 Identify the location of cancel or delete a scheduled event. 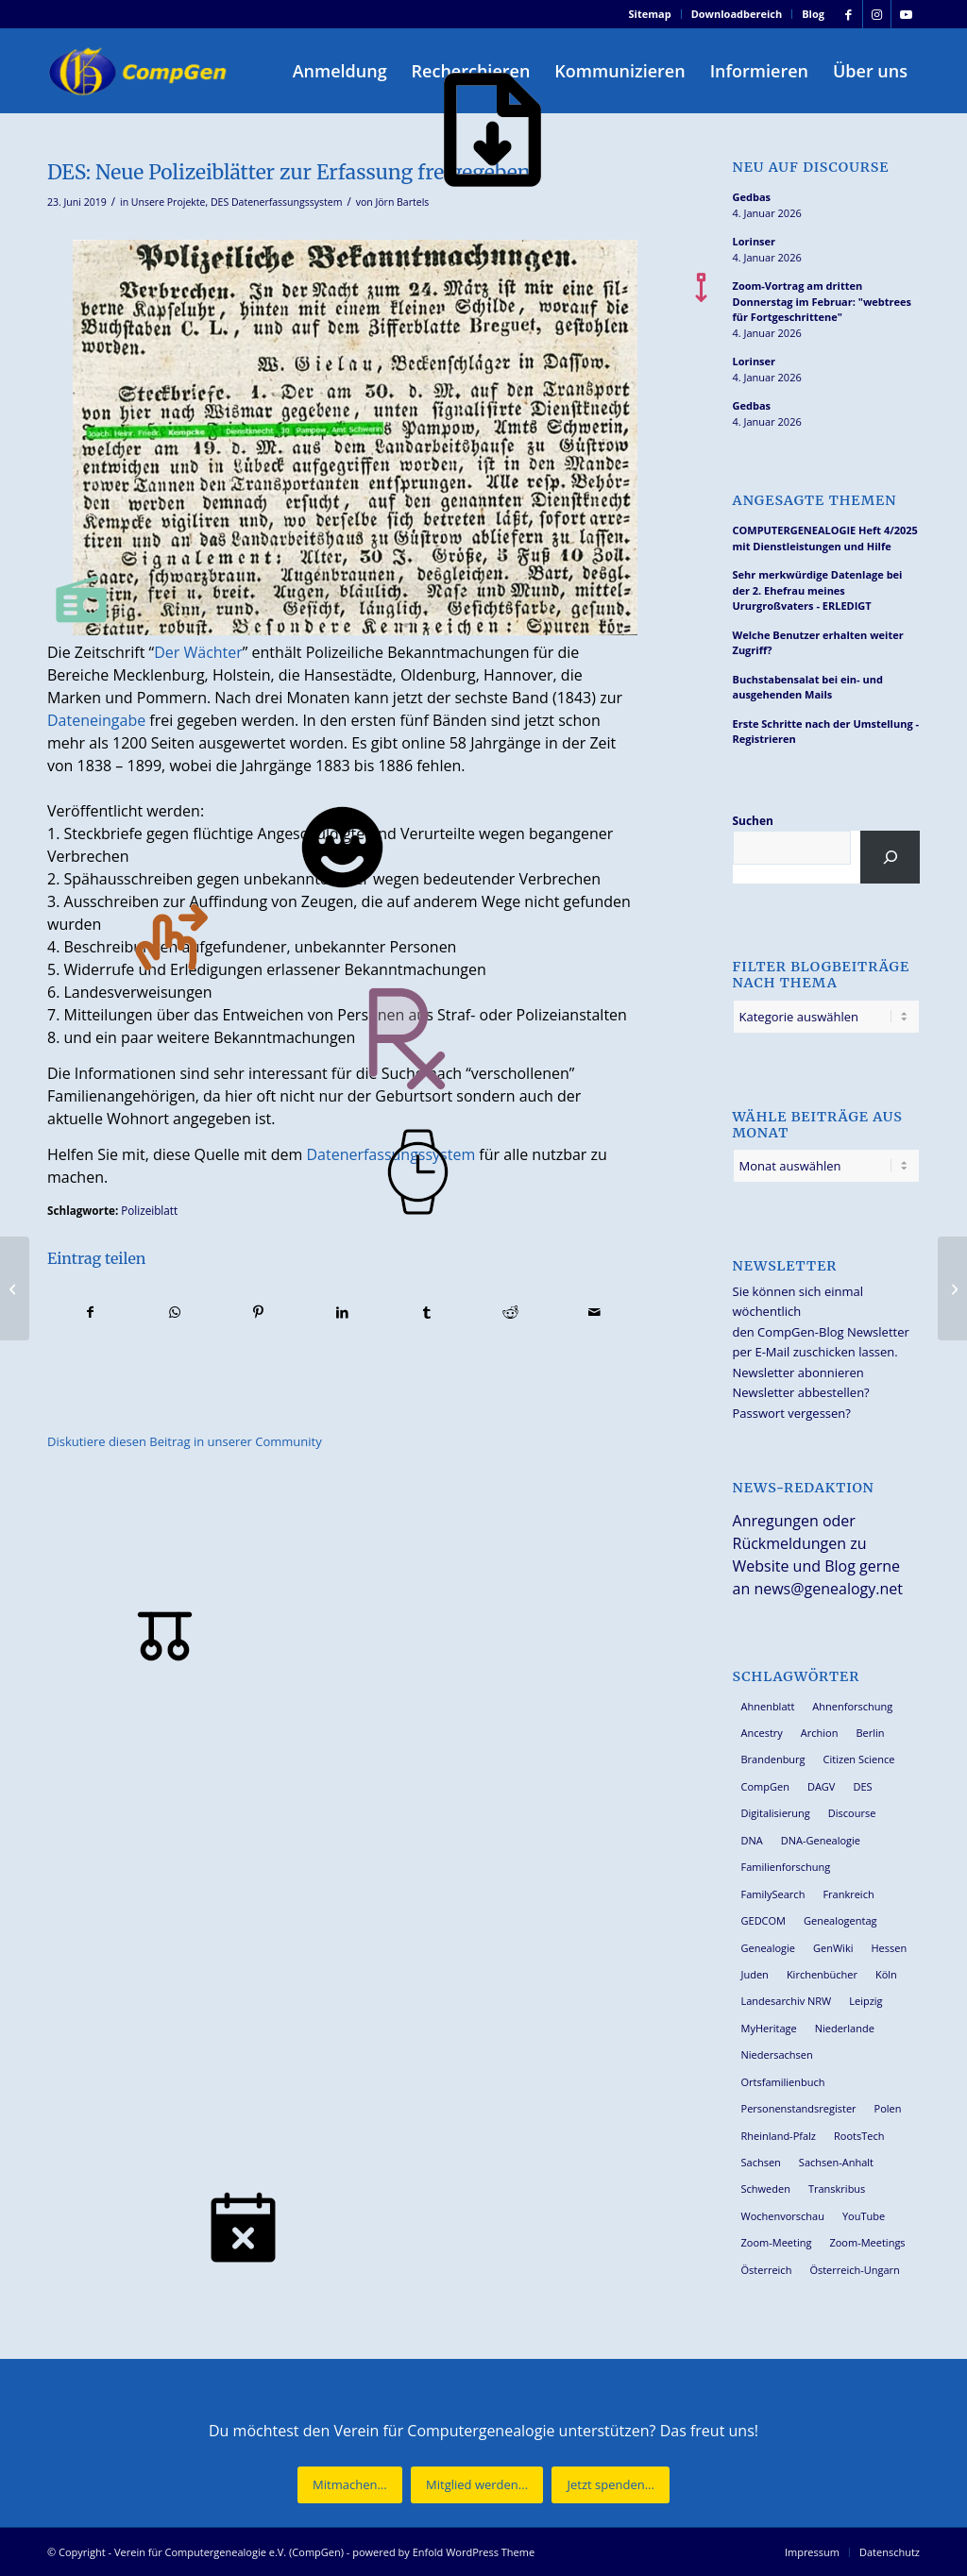
(243, 2230).